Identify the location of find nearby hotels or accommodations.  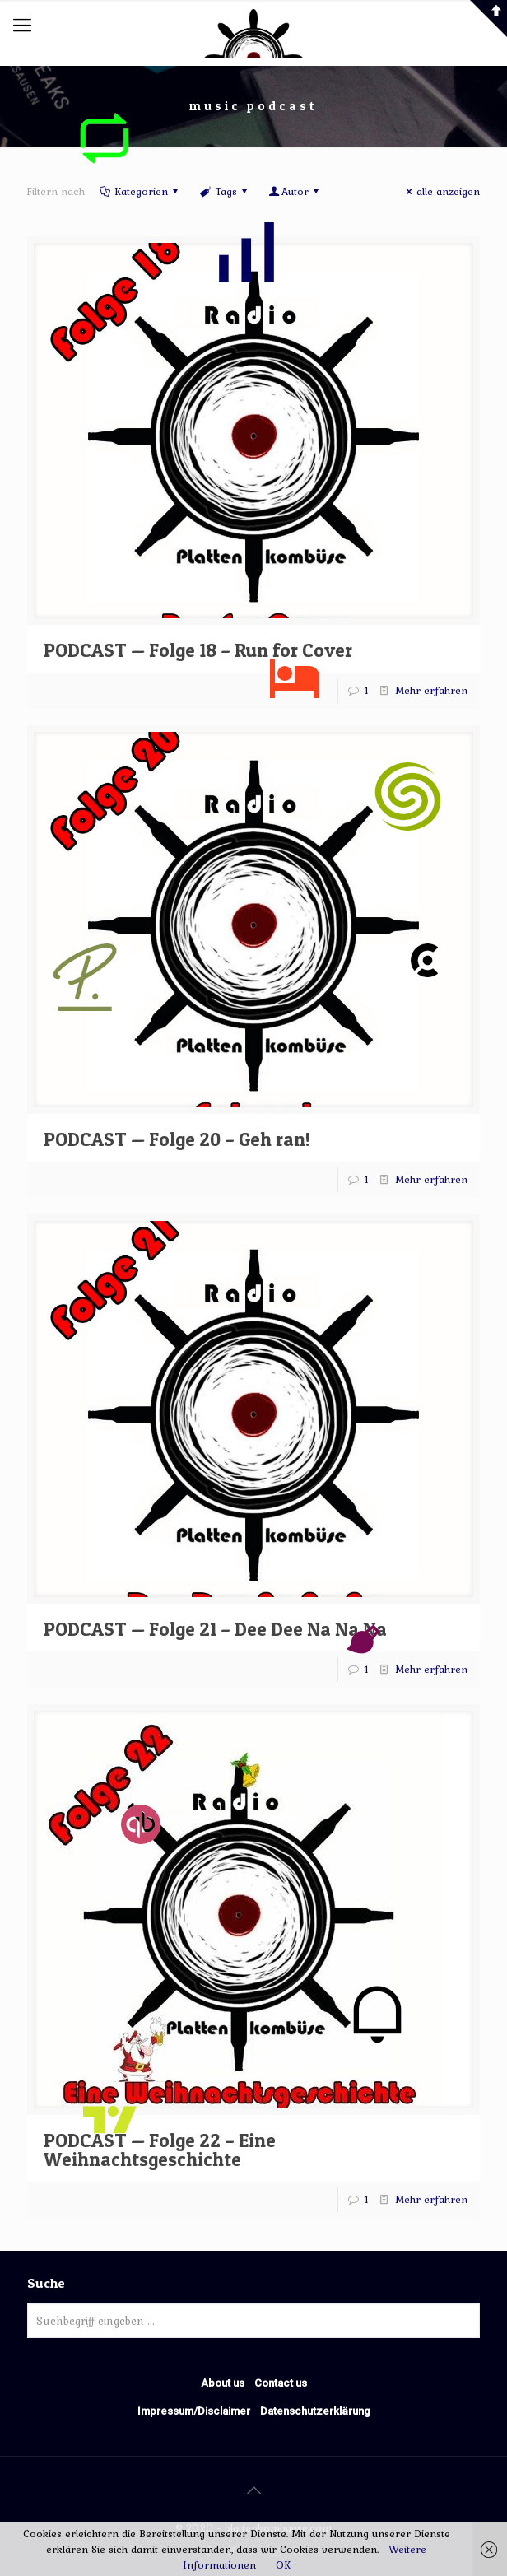
(295, 678).